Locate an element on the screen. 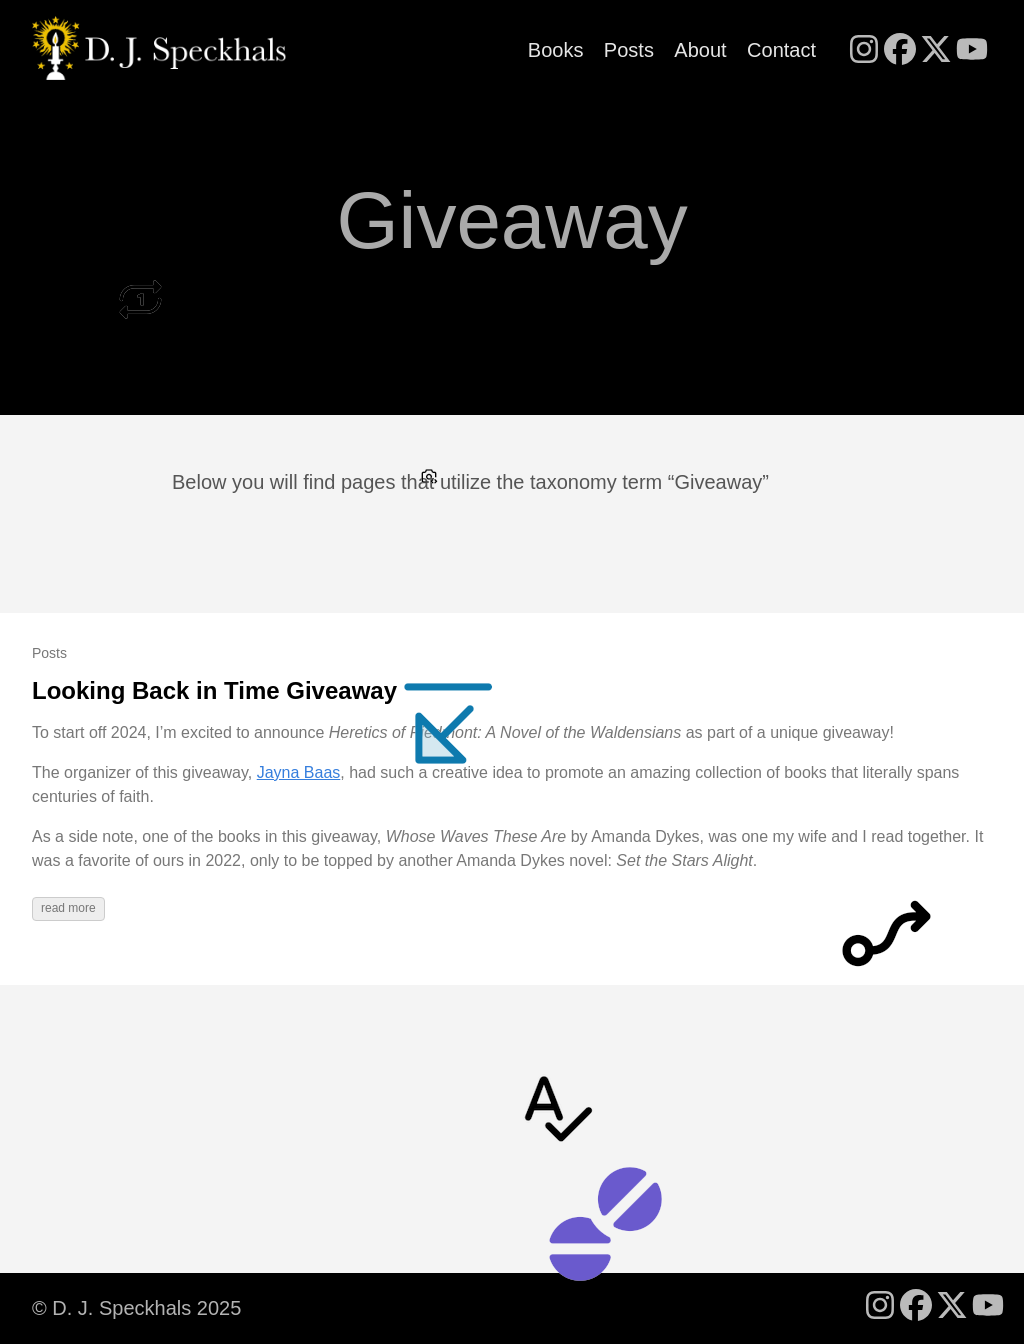 The height and width of the screenshot is (1344, 1024). access medication or pharmacy information is located at coordinates (605, 1224).